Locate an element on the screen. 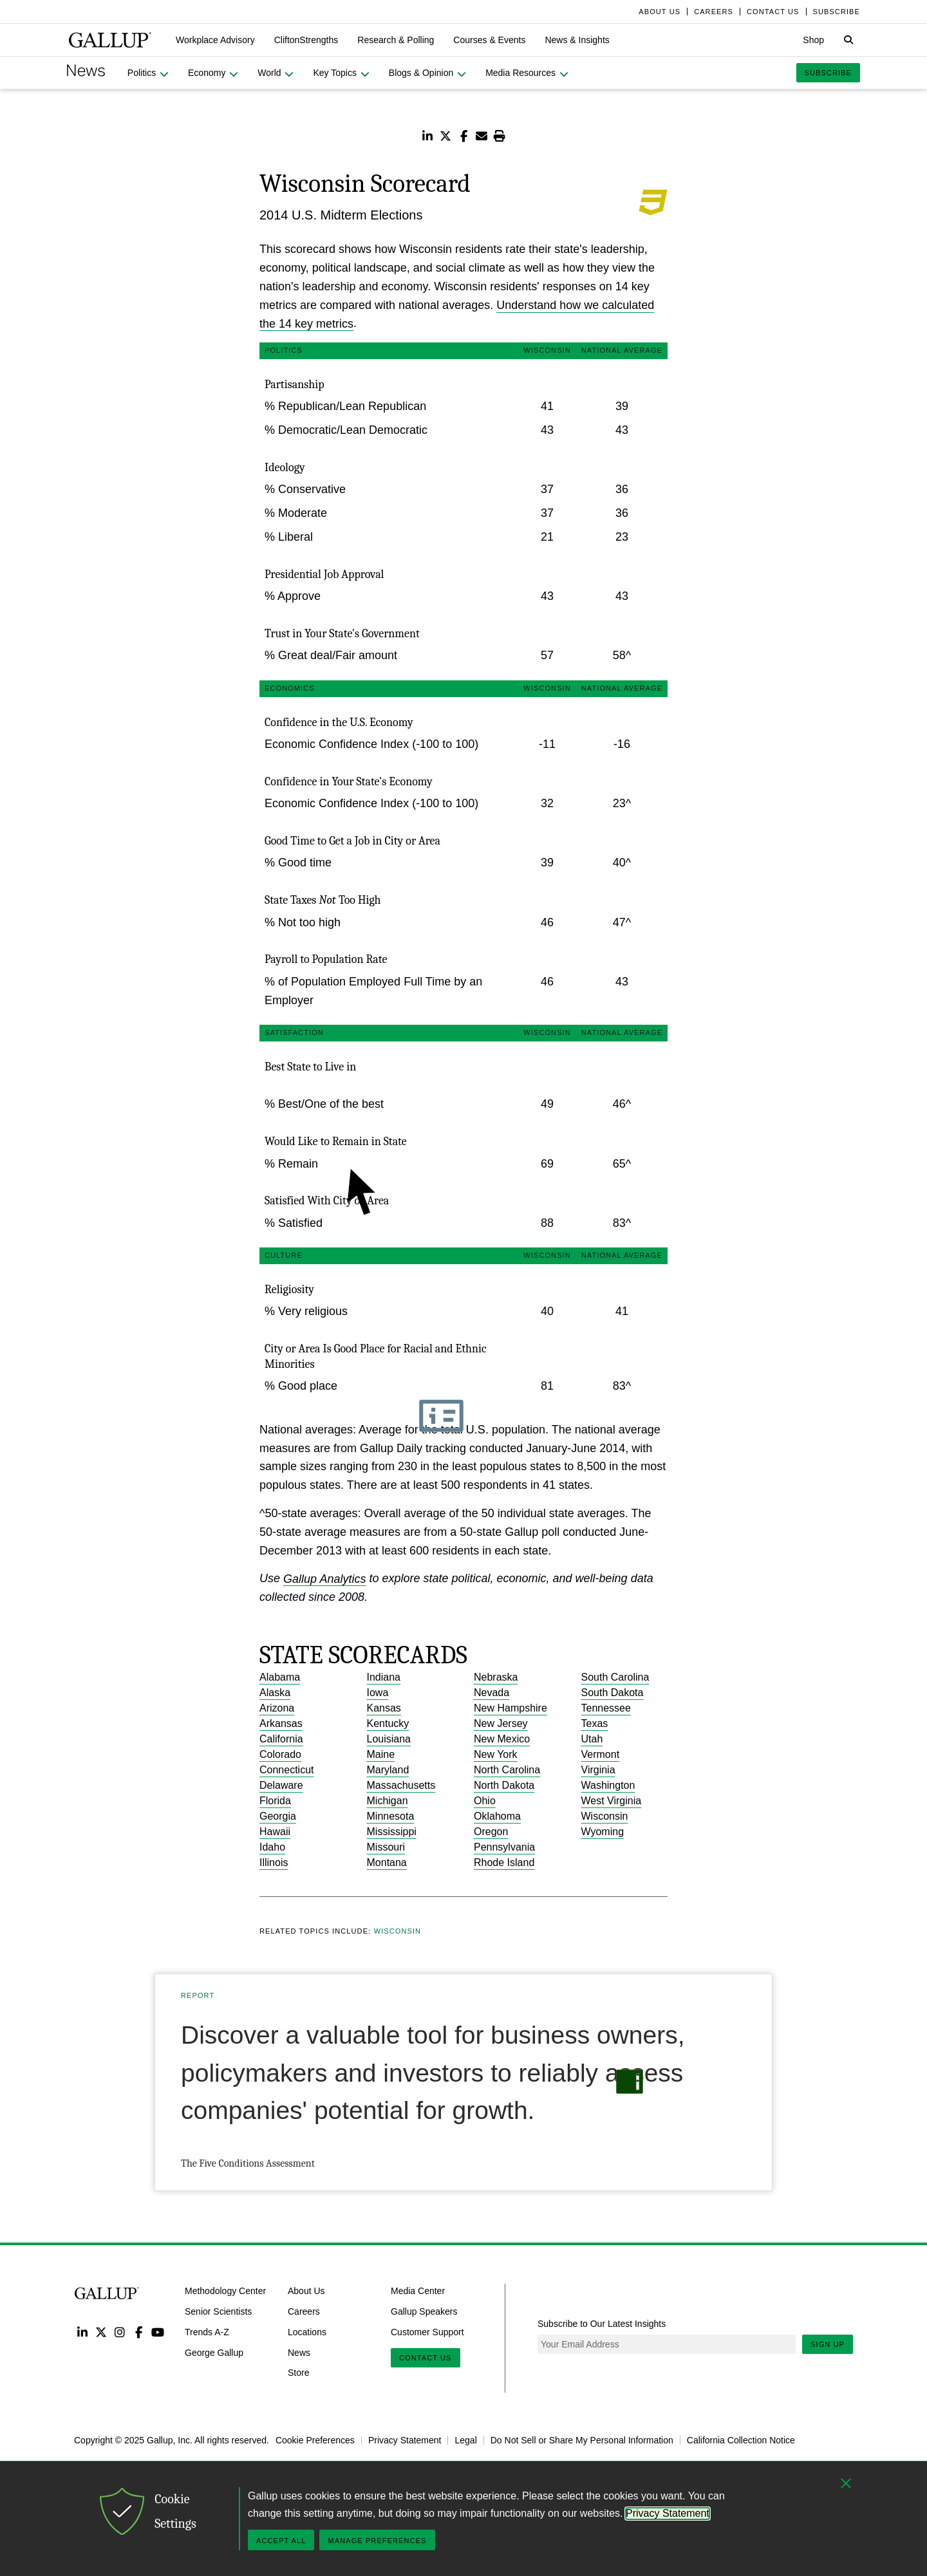  view contact or business card details is located at coordinates (441, 1415).